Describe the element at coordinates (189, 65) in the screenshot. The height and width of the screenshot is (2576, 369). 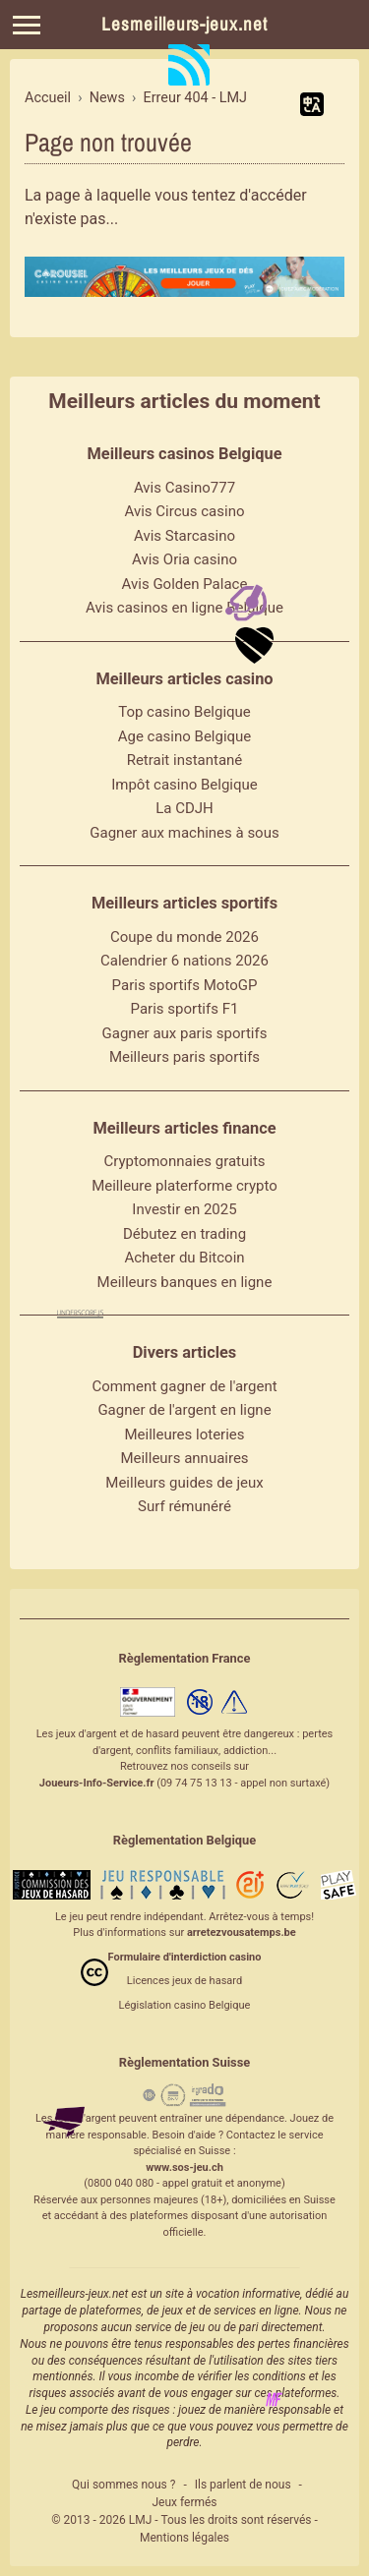
I see `MQTT protocol or messaging service integration` at that location.